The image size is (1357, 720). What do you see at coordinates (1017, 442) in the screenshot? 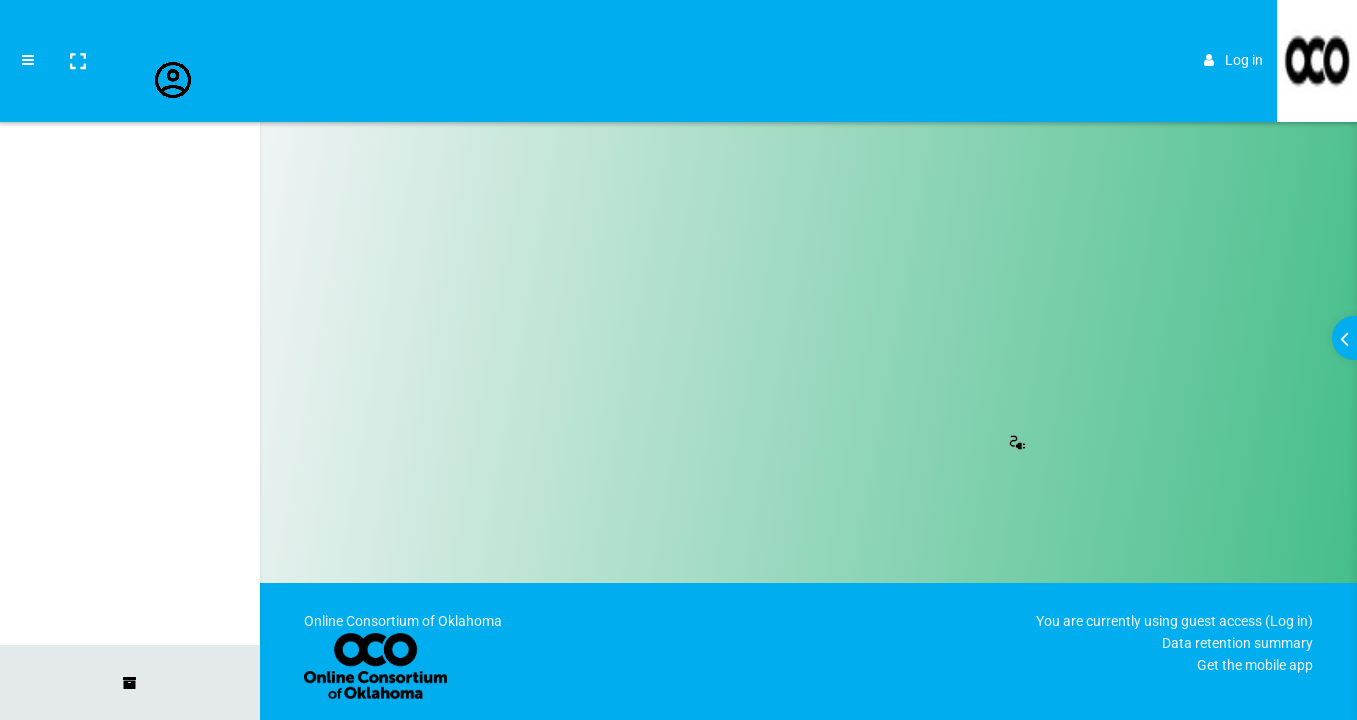
I see `access electrical or charging services nearby` at bounding box center [1017, 442].